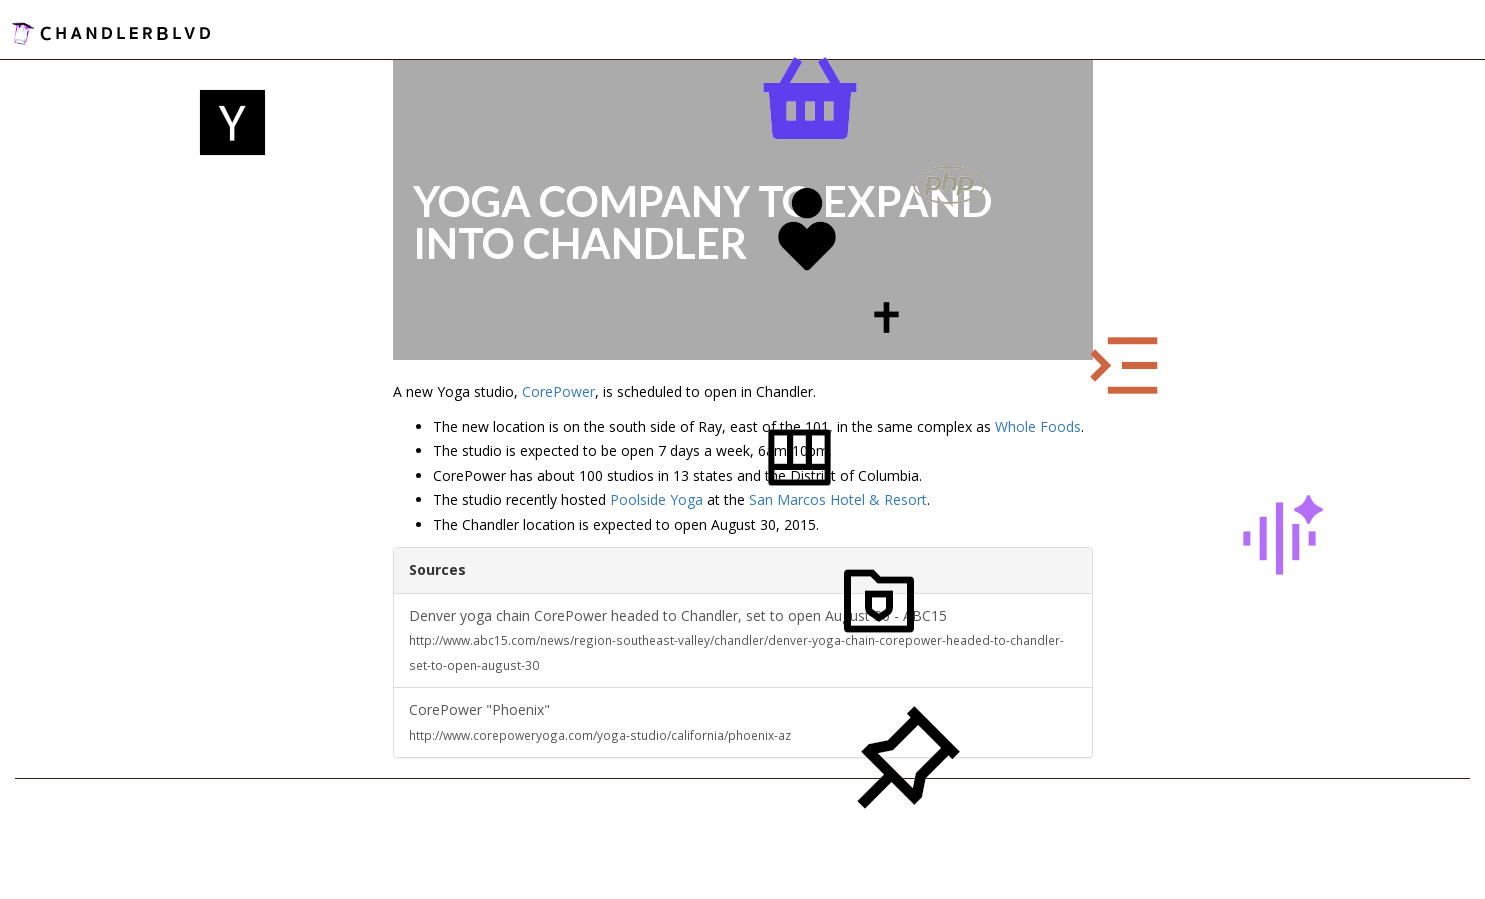 The width and height of the screenshot is (1485, 899). I want to click on view data in table format, so click(799, 457).